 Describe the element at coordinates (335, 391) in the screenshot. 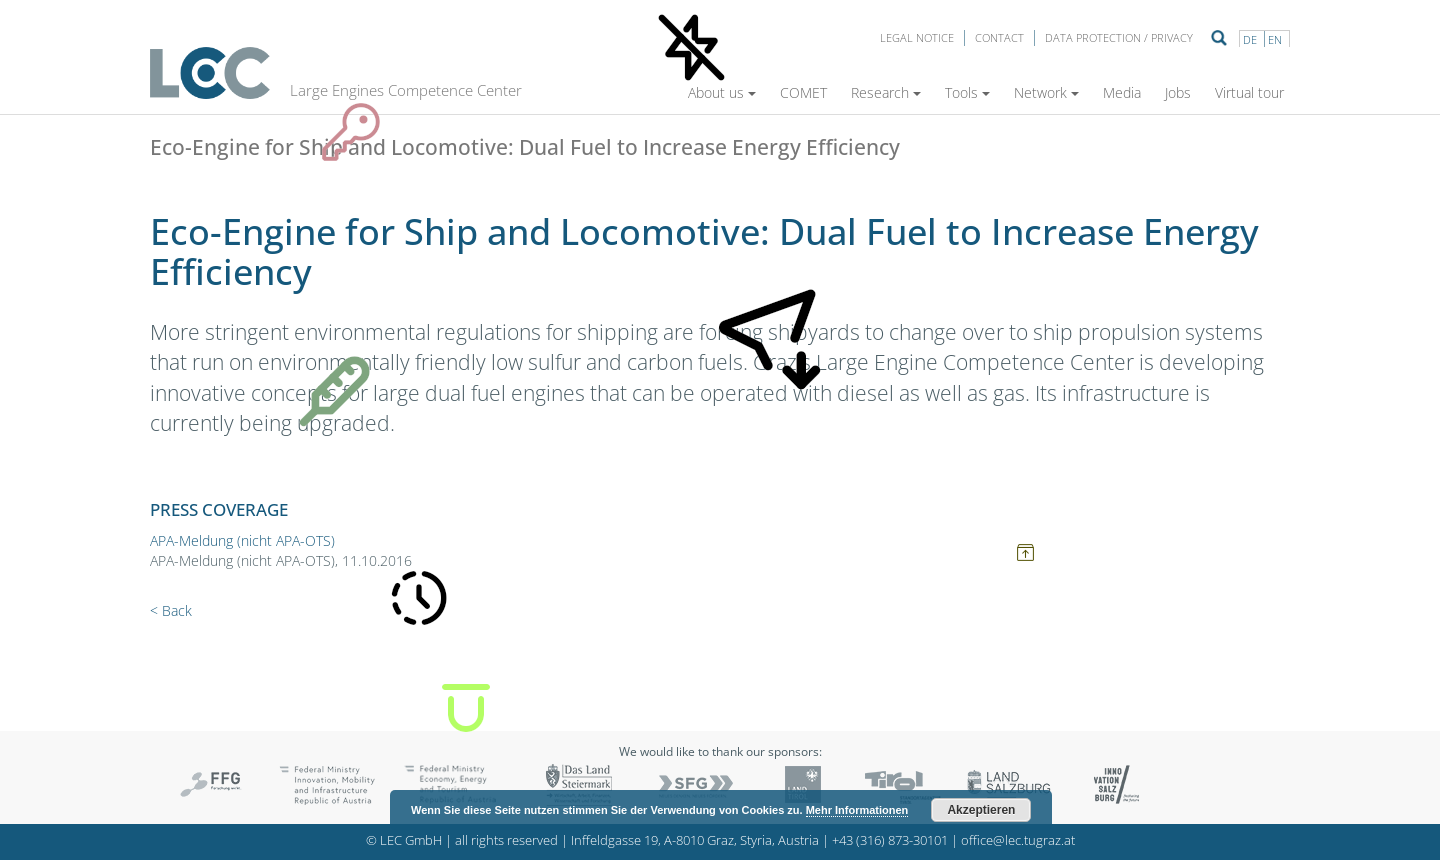

I see `view current temperature reading` at that location.